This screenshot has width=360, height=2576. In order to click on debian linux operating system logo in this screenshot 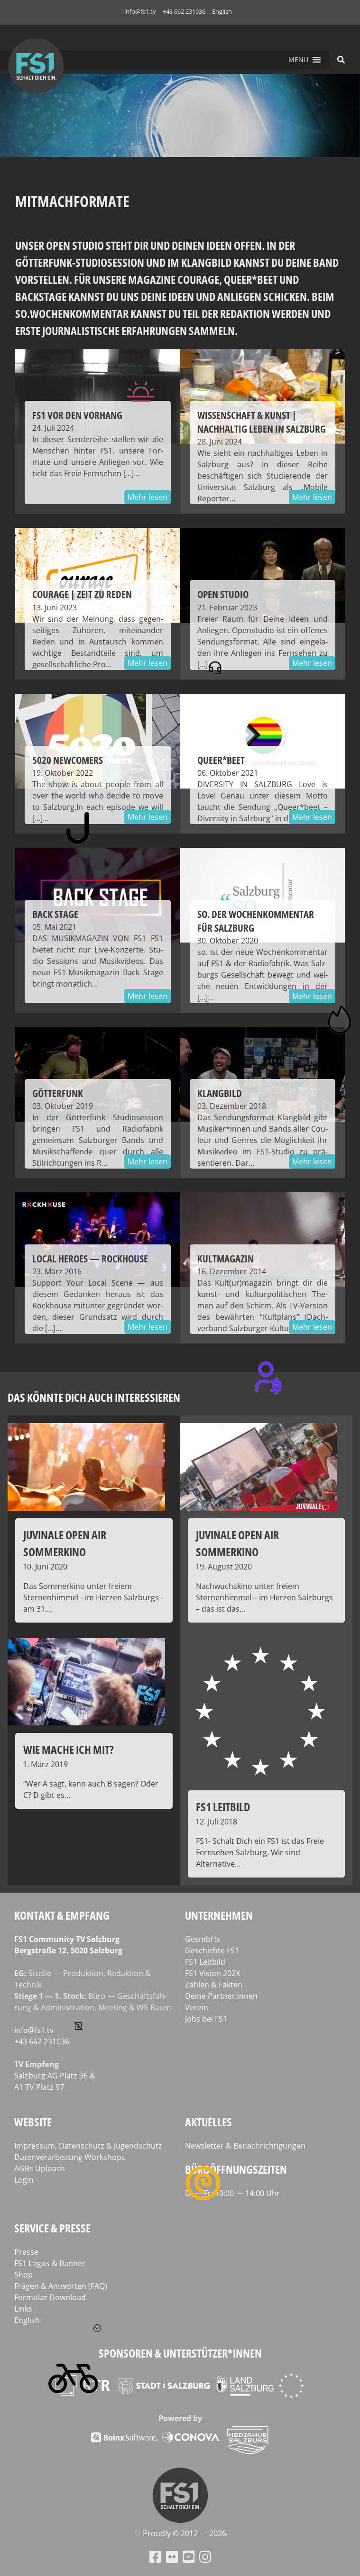, I will do `click(203, 2183)`.